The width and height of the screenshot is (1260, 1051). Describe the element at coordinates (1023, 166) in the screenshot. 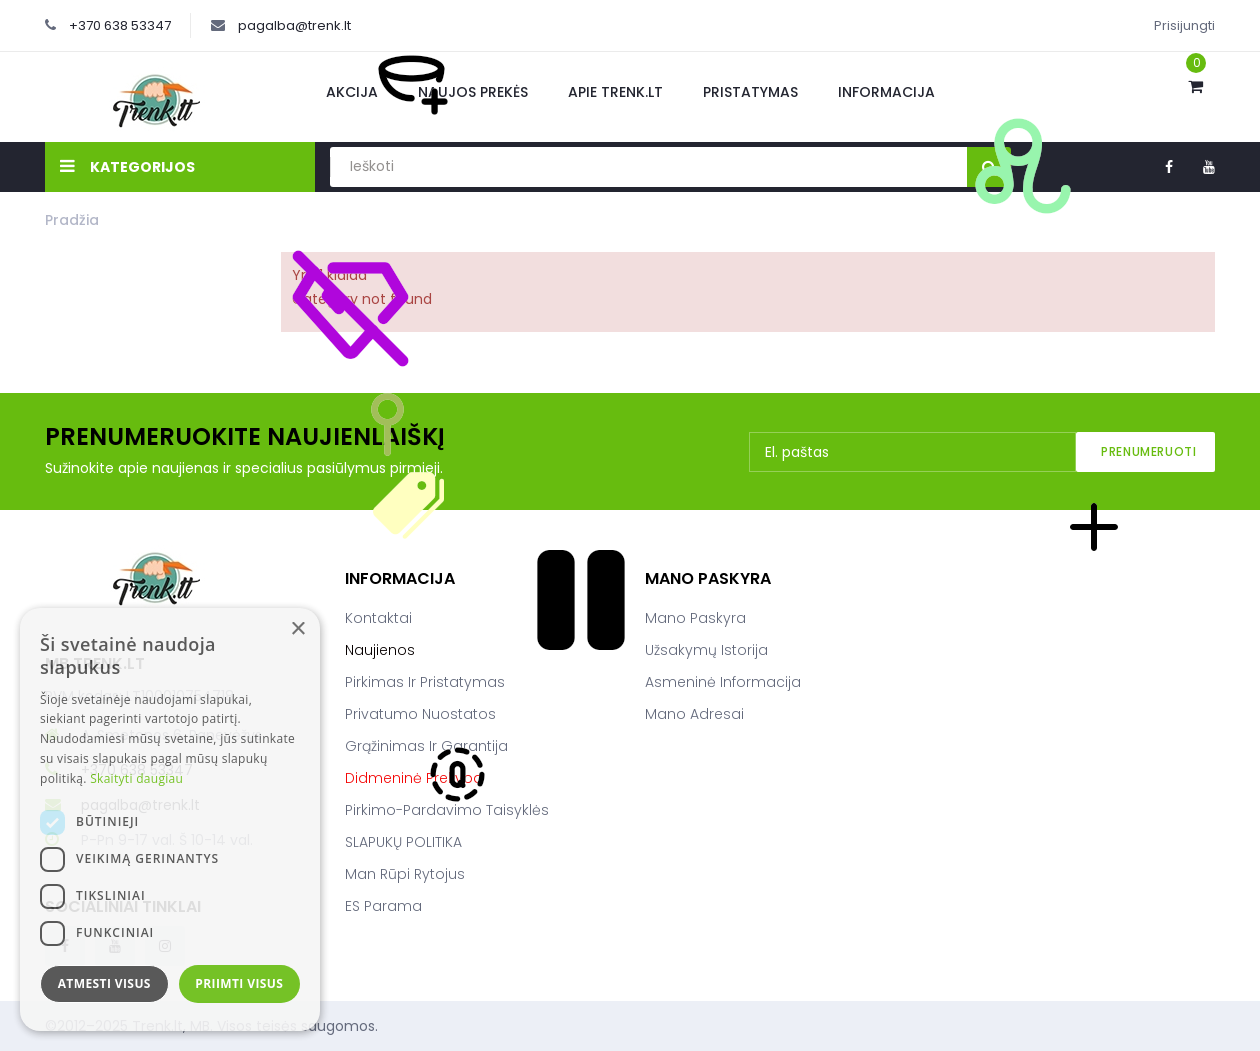

I see `indicates leo zodiac sign` at that location.